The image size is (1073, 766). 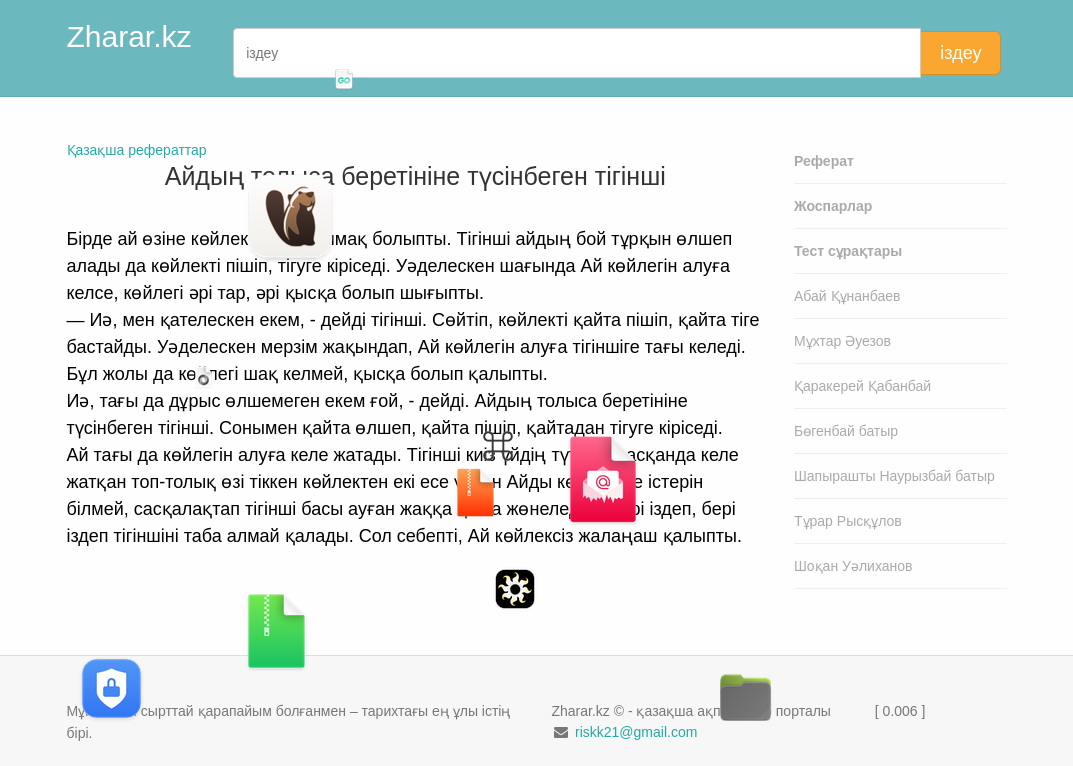 I want to click on access keyboard shortcut settings, so click(x=498, y=446).